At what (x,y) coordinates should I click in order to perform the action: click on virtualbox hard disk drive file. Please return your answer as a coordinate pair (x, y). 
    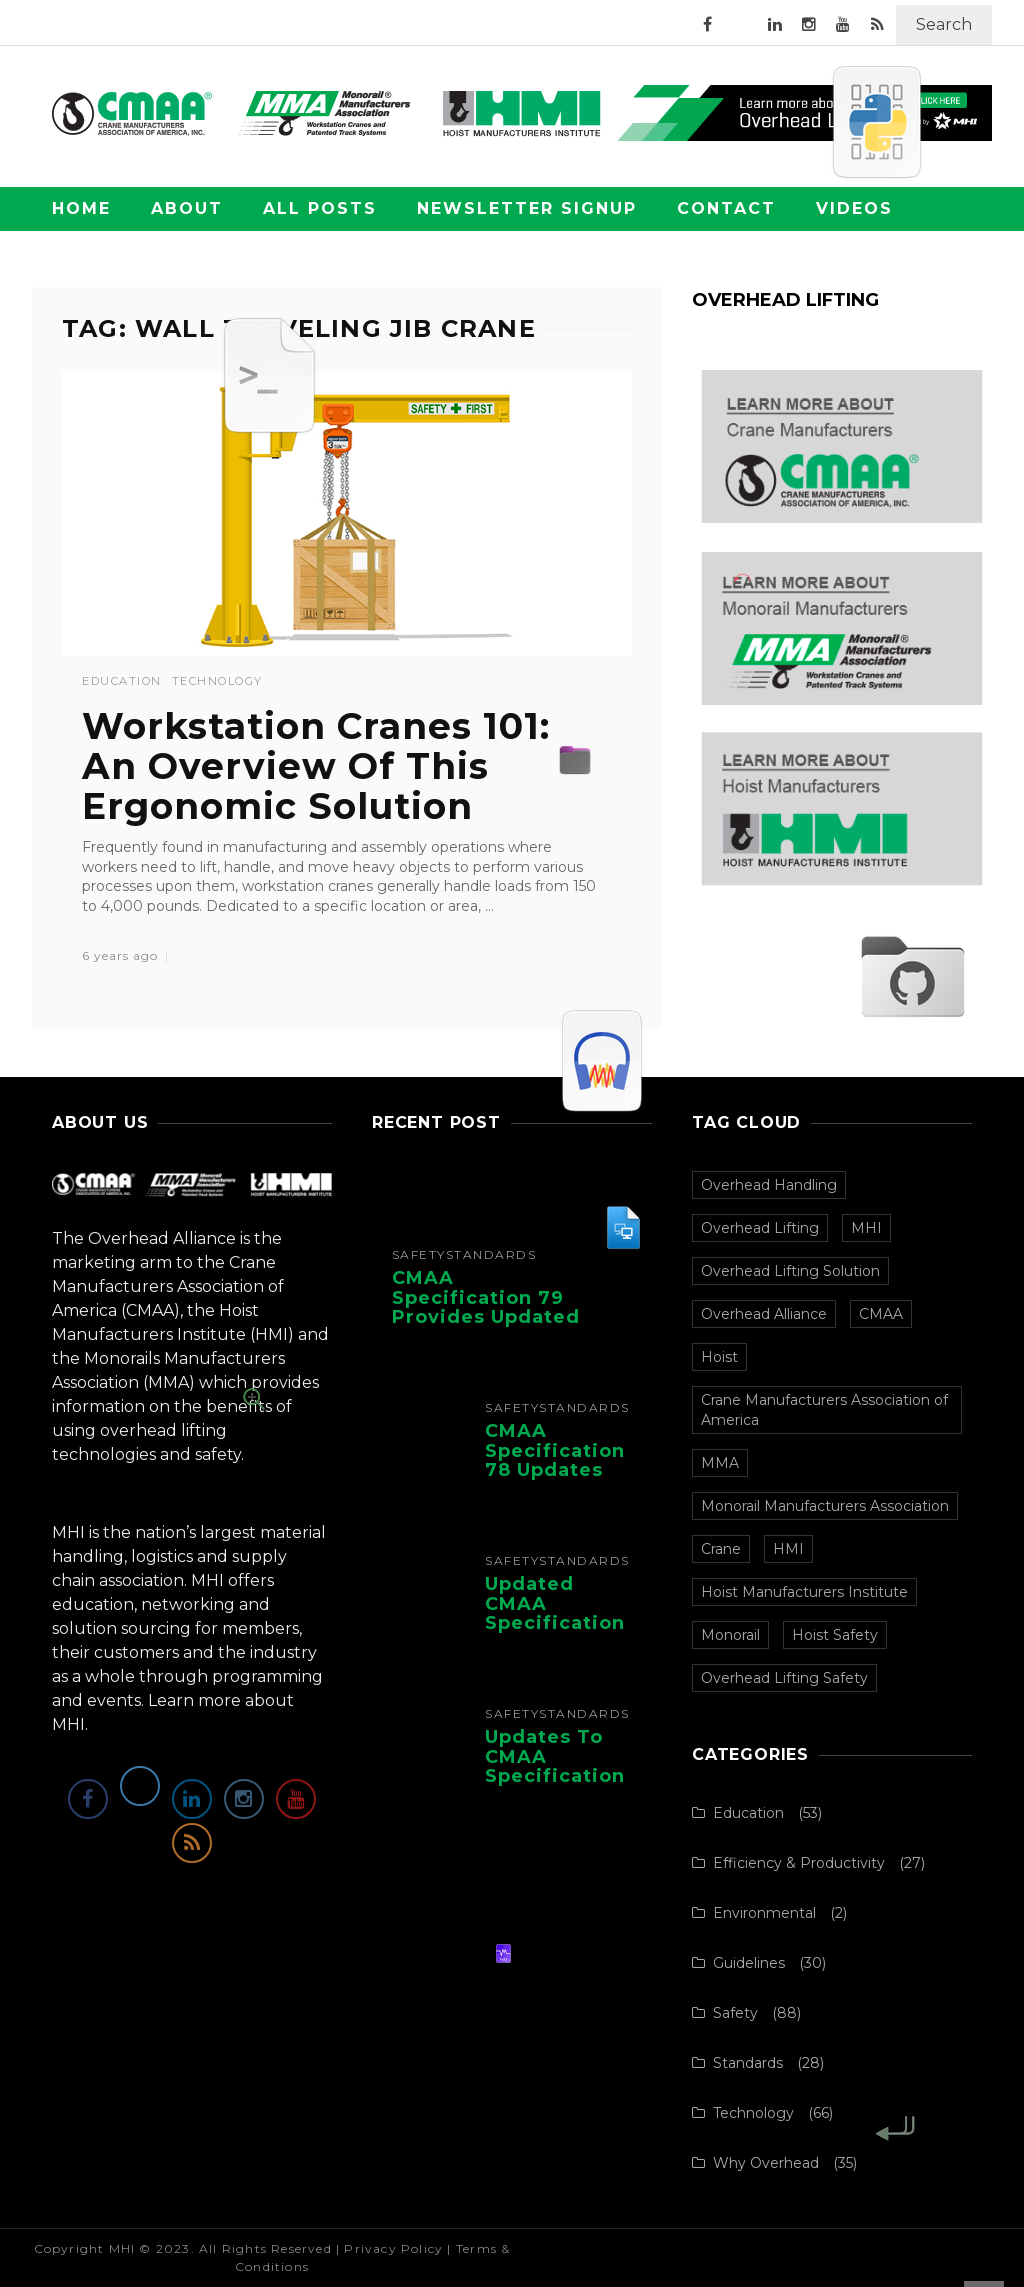
    Looking at the image, I should click on (503, 1953).